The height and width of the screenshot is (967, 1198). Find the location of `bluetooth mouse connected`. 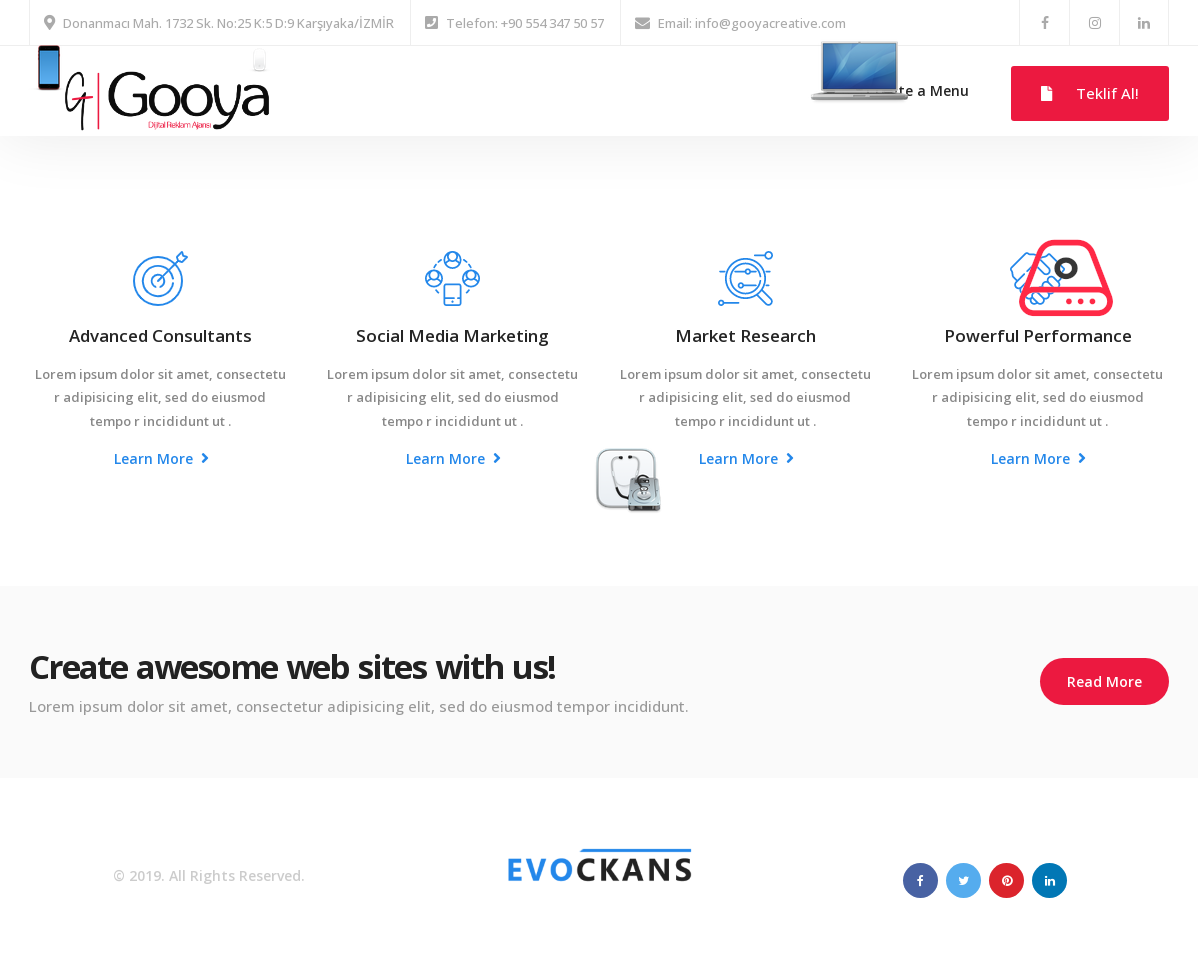

bluetooth mouse connected is located at coordinates (259, 60).